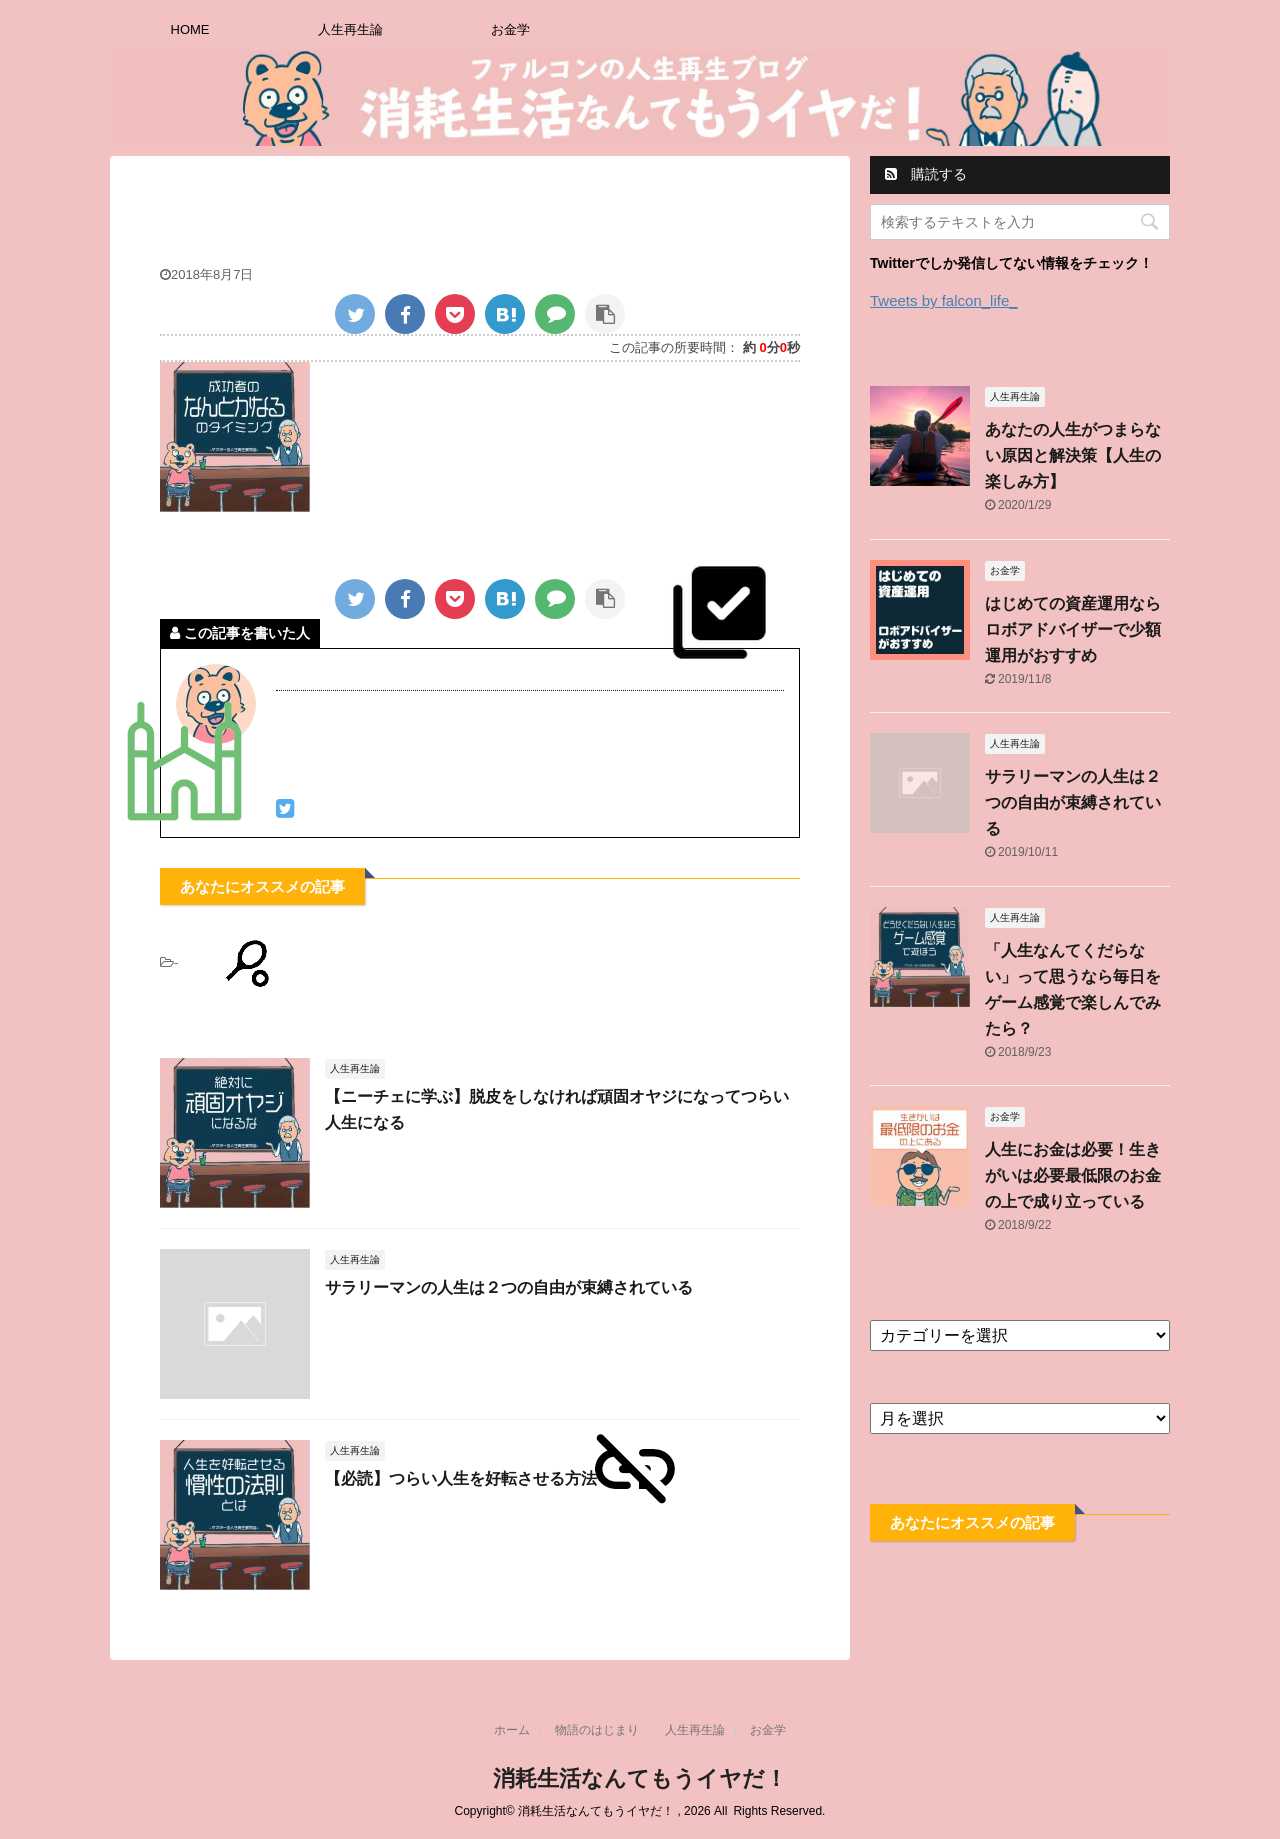 The image size is (1280, 1839). I want to click on unlink or disconnect a shared link, so click(635, 1469).